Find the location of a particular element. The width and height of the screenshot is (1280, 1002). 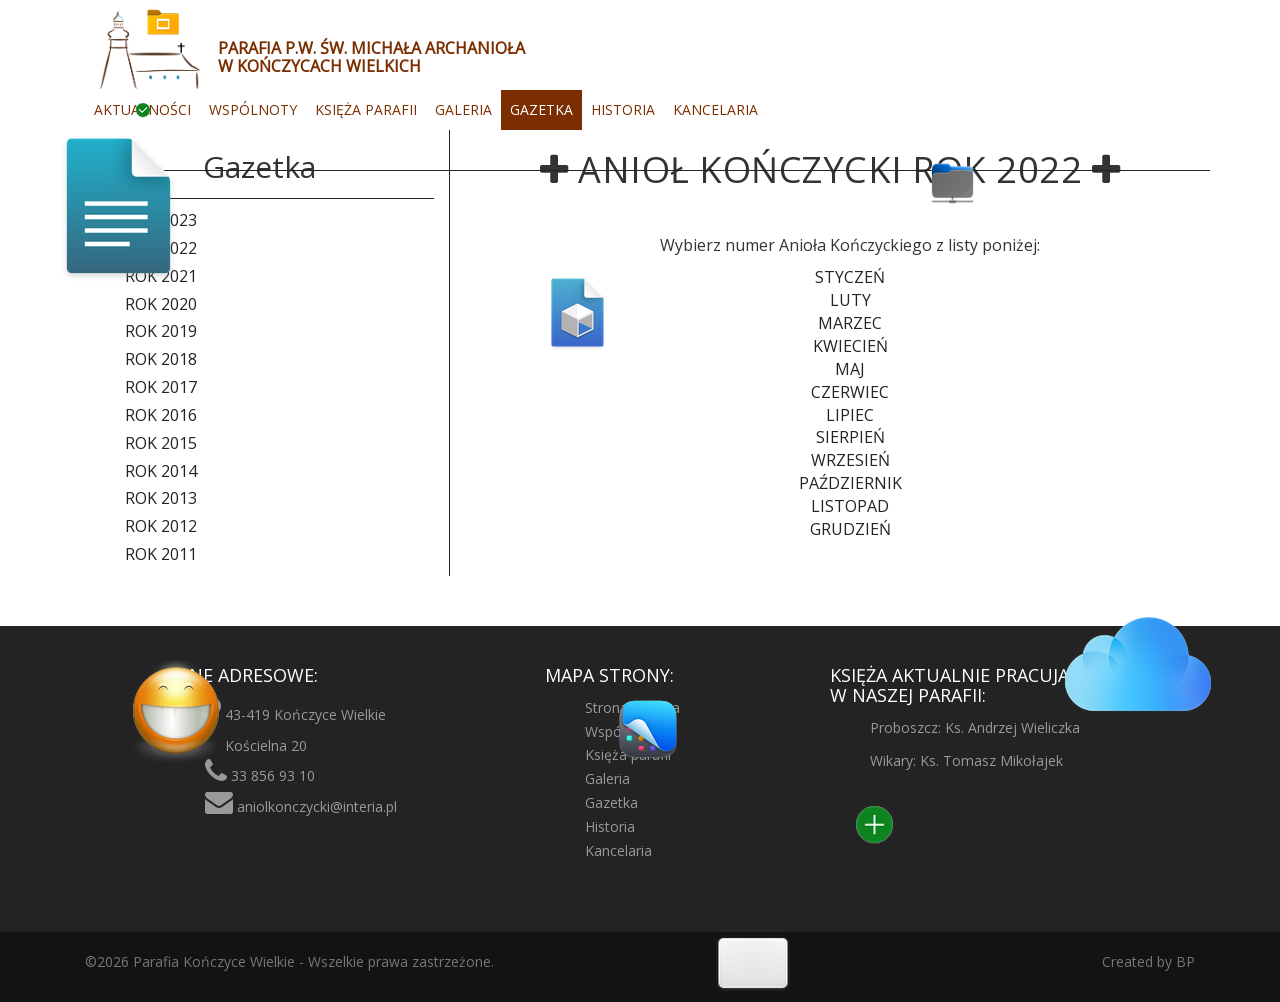

add a new item to a list is located at coordinates (874, 824).